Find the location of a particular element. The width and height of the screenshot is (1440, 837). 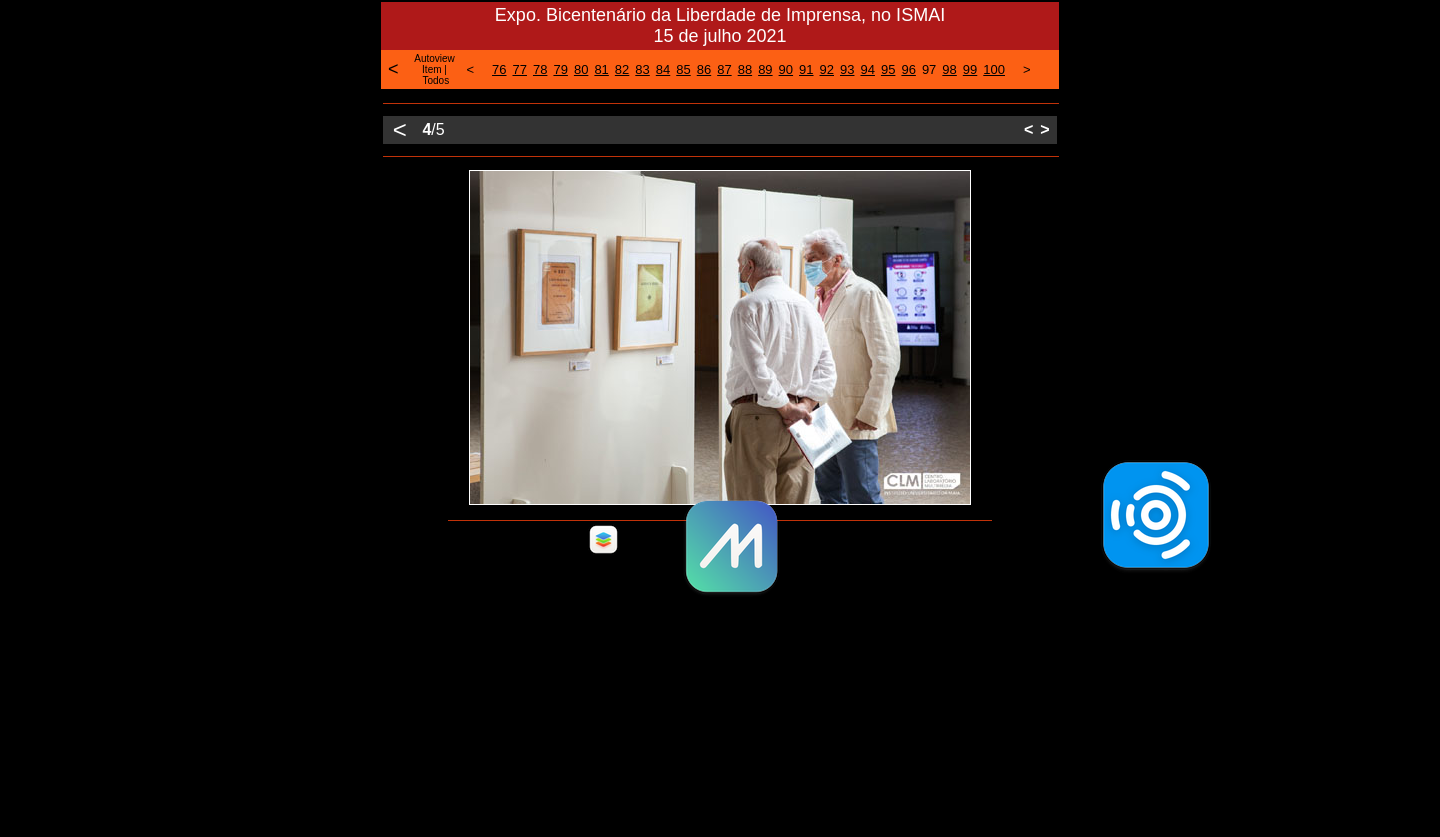

open onlyoffice document suite is located at coordinates (603, 539).